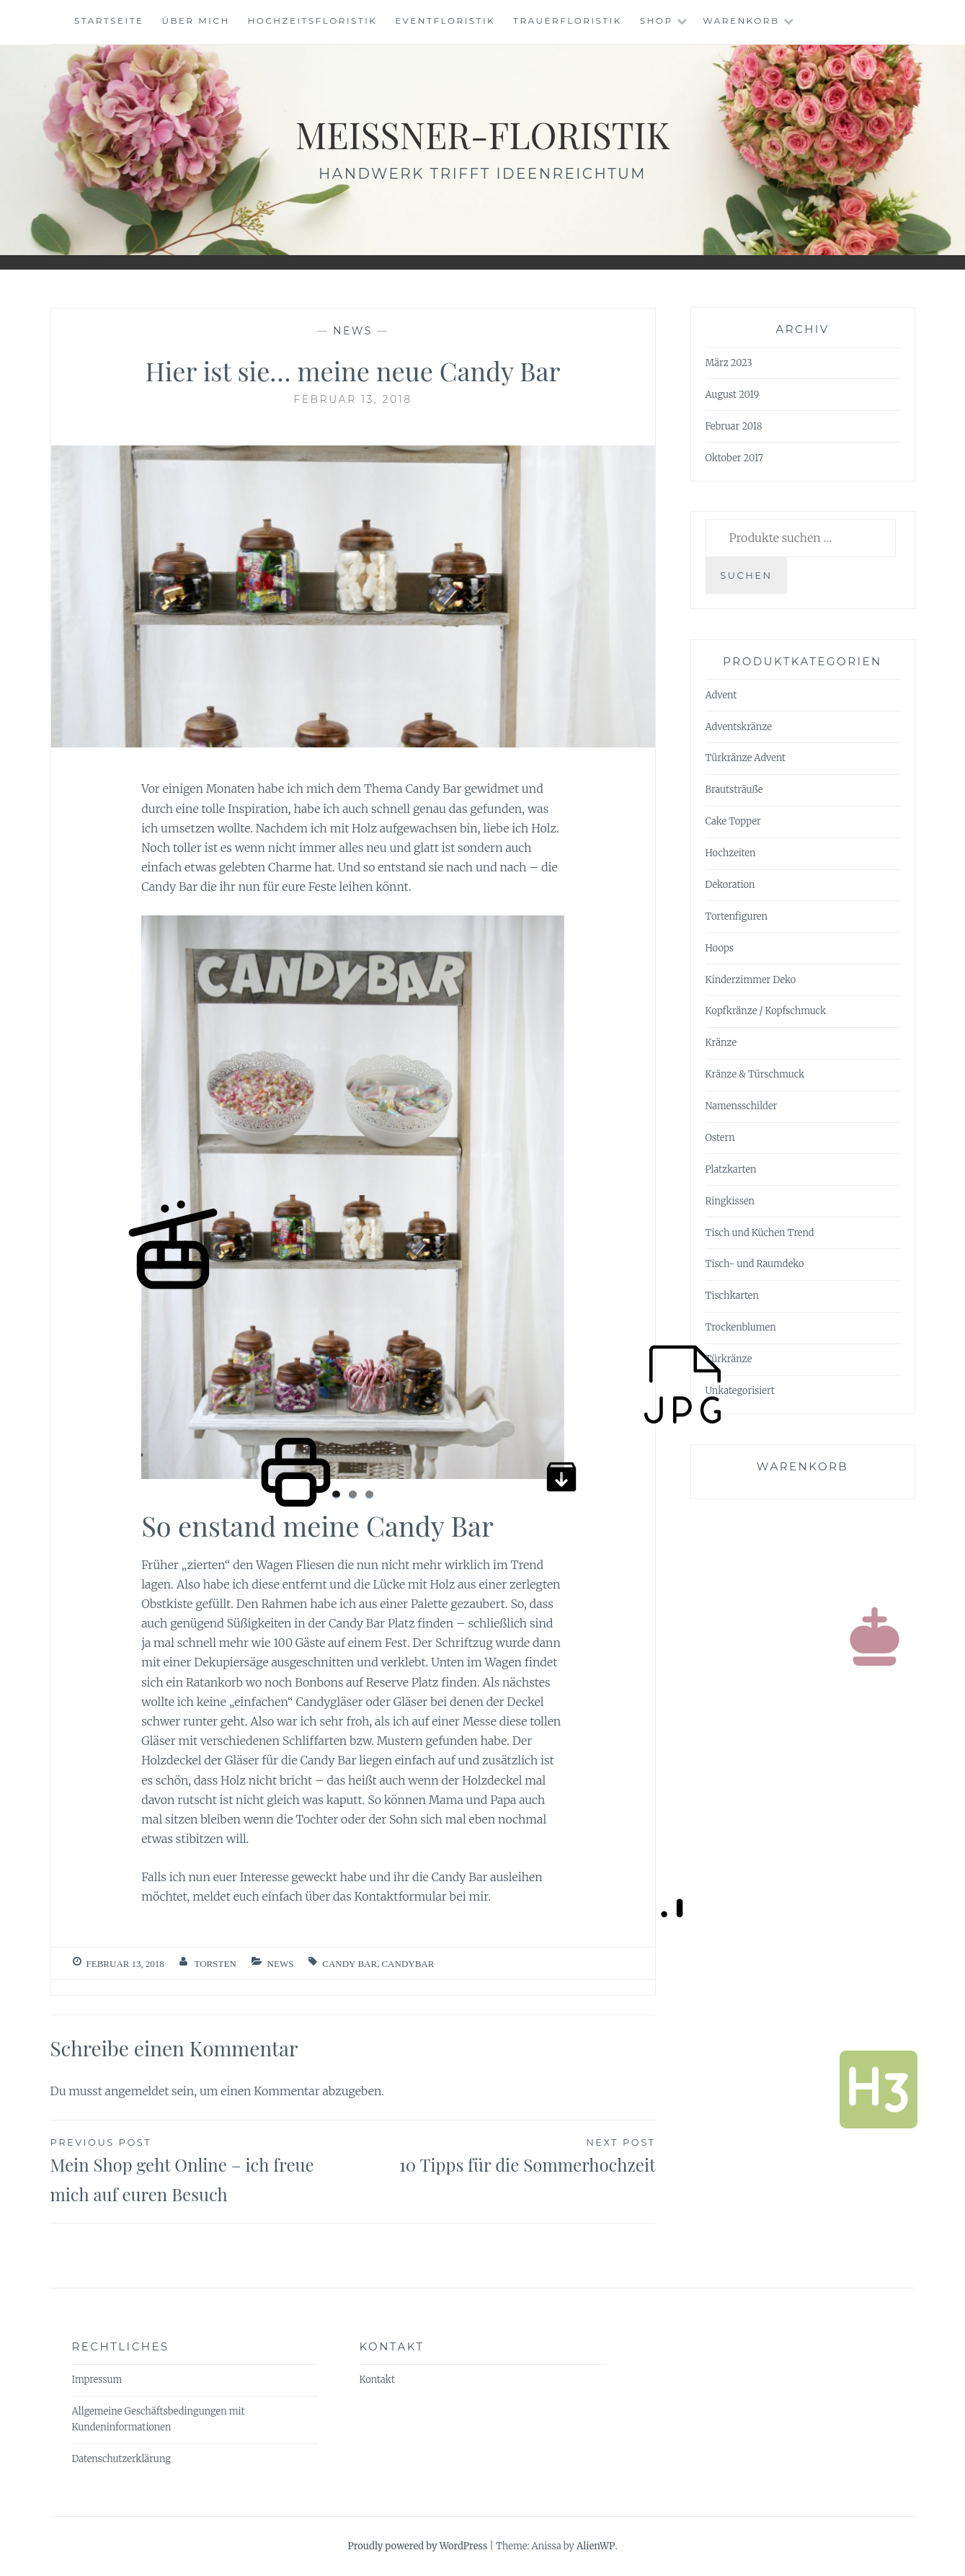 The height and width of the screenshot is (2576, 965). I want to click on chess king piece indicator, so click(874, 1638).